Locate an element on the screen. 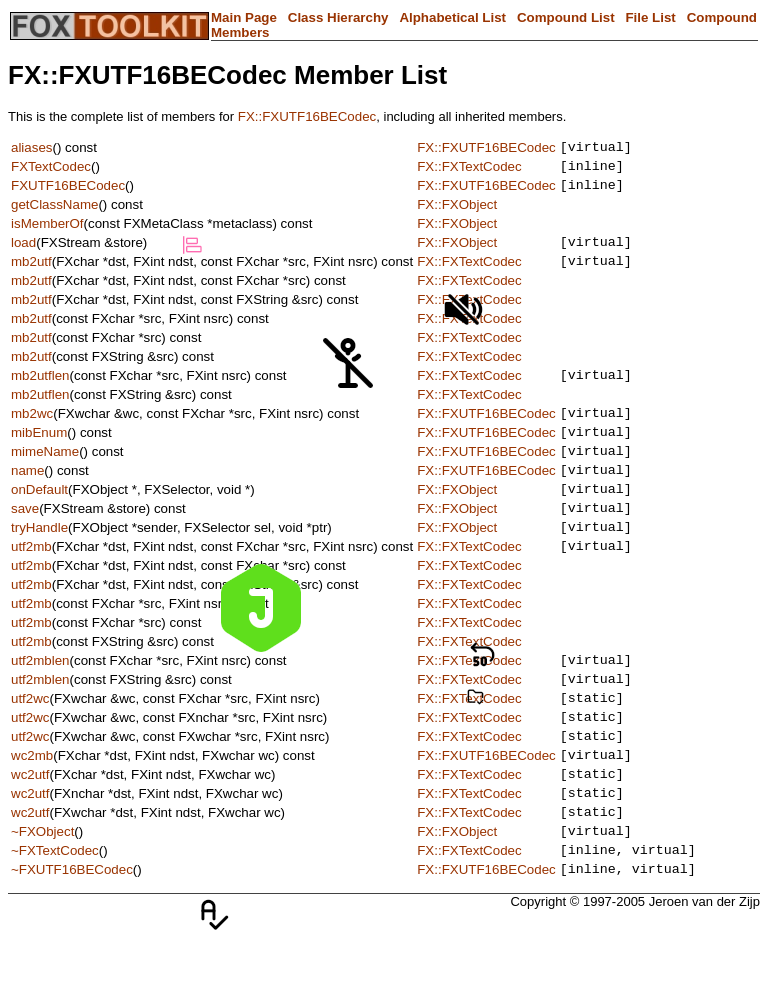 The height and width of the screenshot is (1001, 768). folder successfully verified or validated is located at coordinates (475, 696).